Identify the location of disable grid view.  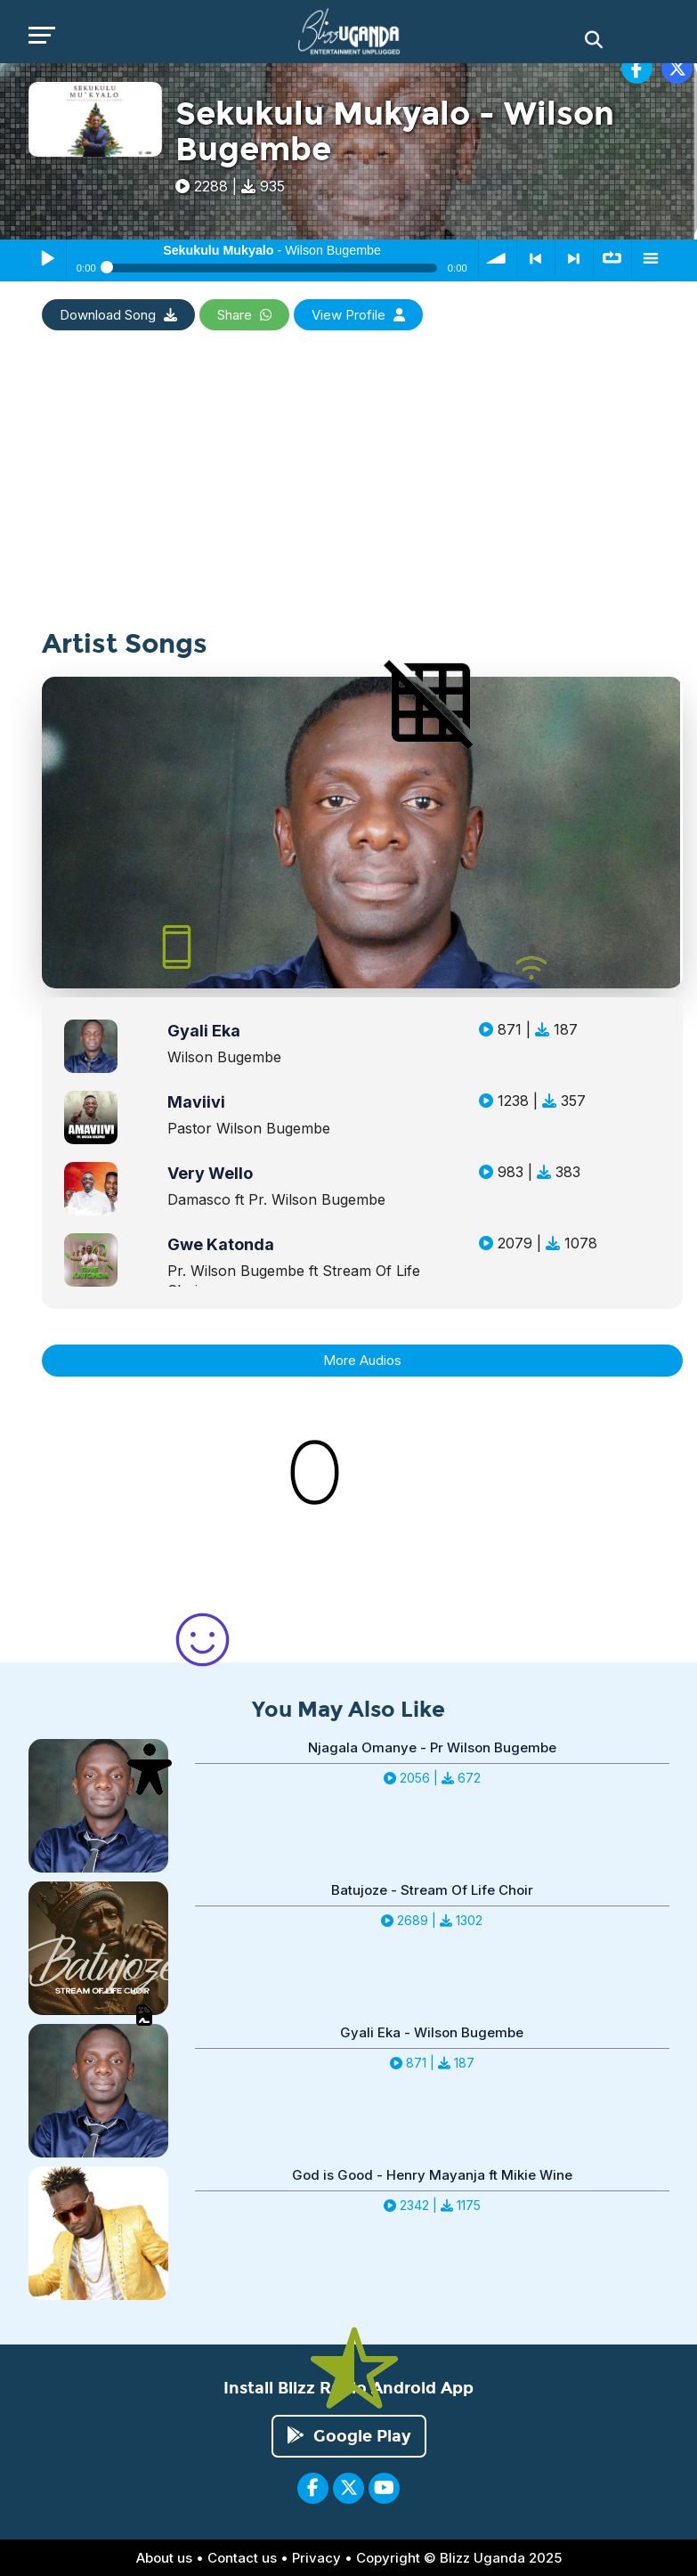
(431, 703).